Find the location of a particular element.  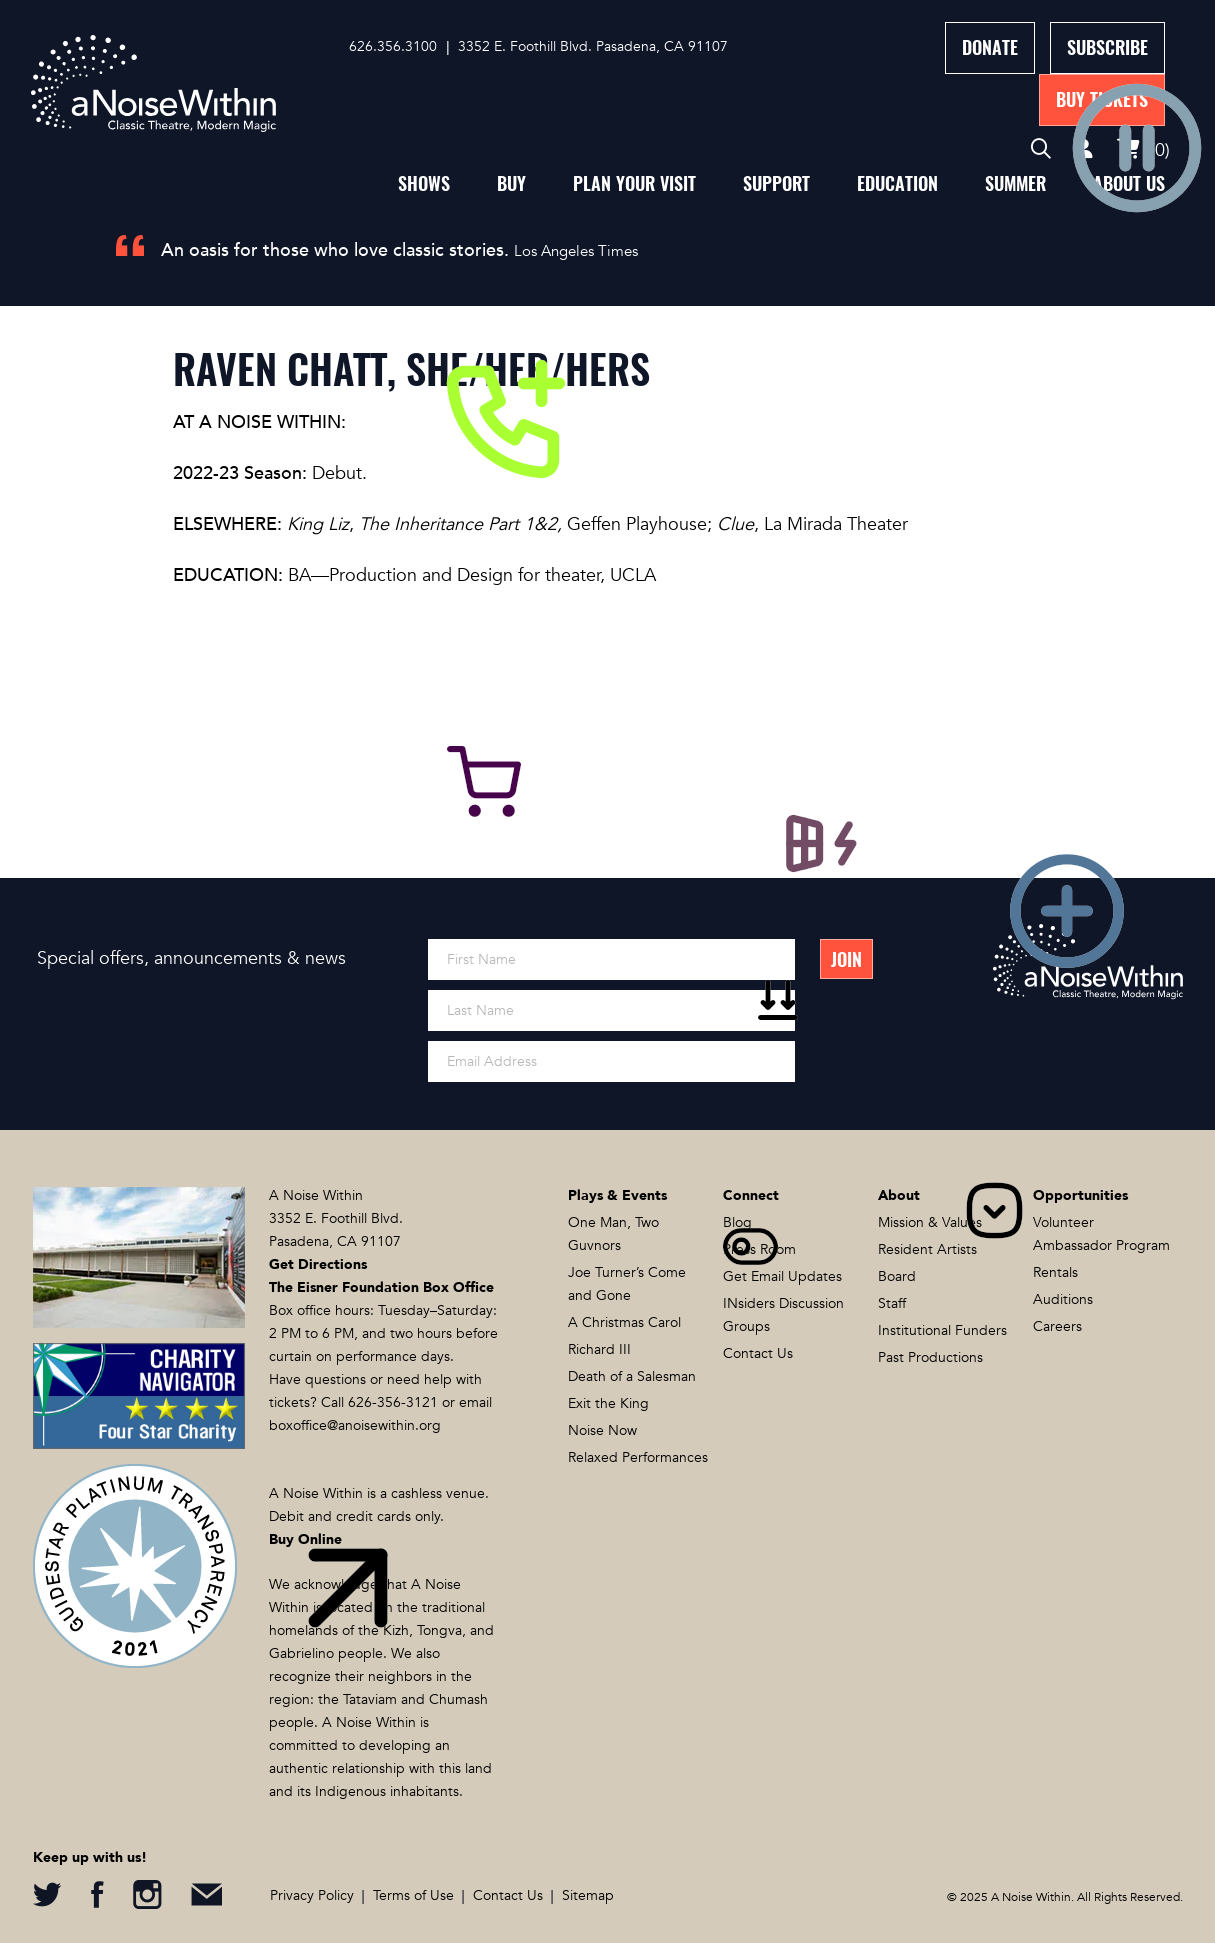

expand dropdown menu or content is located at coordinates (994, 1210).